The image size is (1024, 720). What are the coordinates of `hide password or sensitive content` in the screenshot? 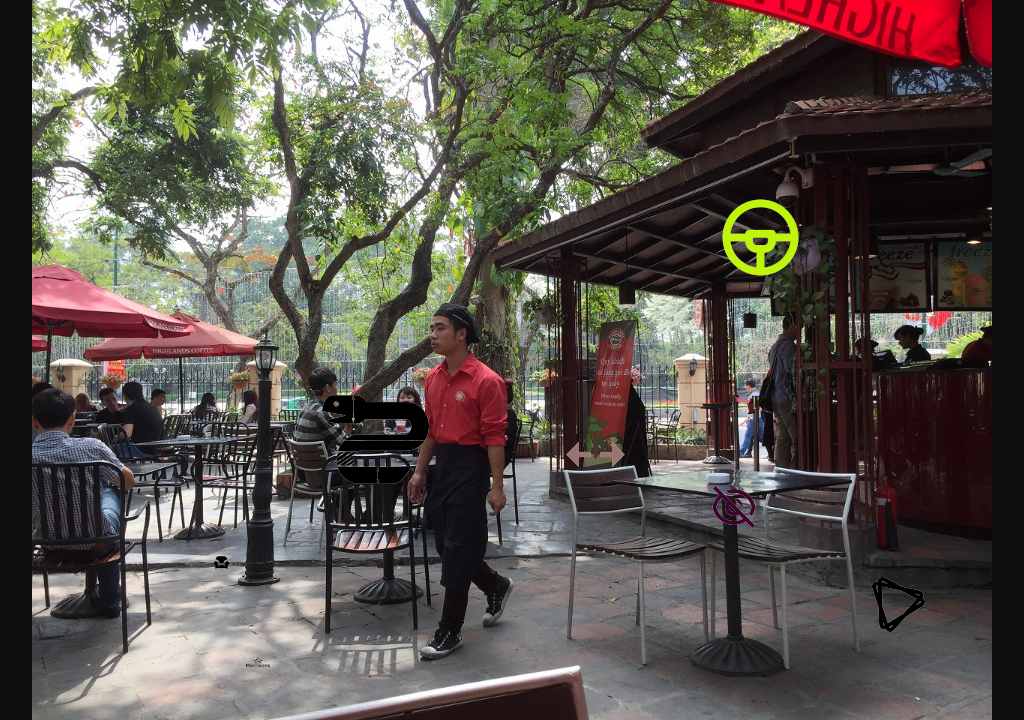 It's located at (734, 507).